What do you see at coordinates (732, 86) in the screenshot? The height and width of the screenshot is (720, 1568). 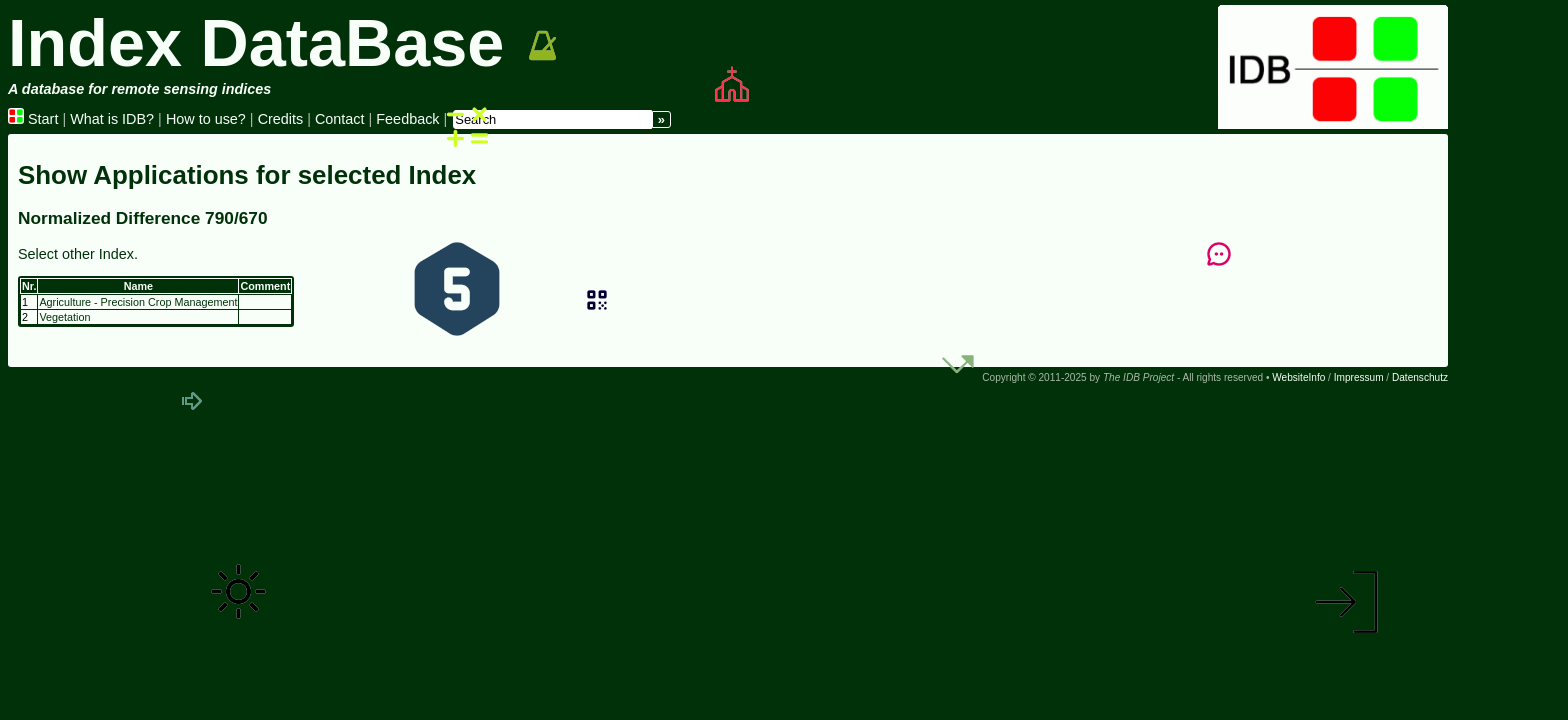 I see `indicates a nearby church or place of worship` at bounding box center [732, 86].